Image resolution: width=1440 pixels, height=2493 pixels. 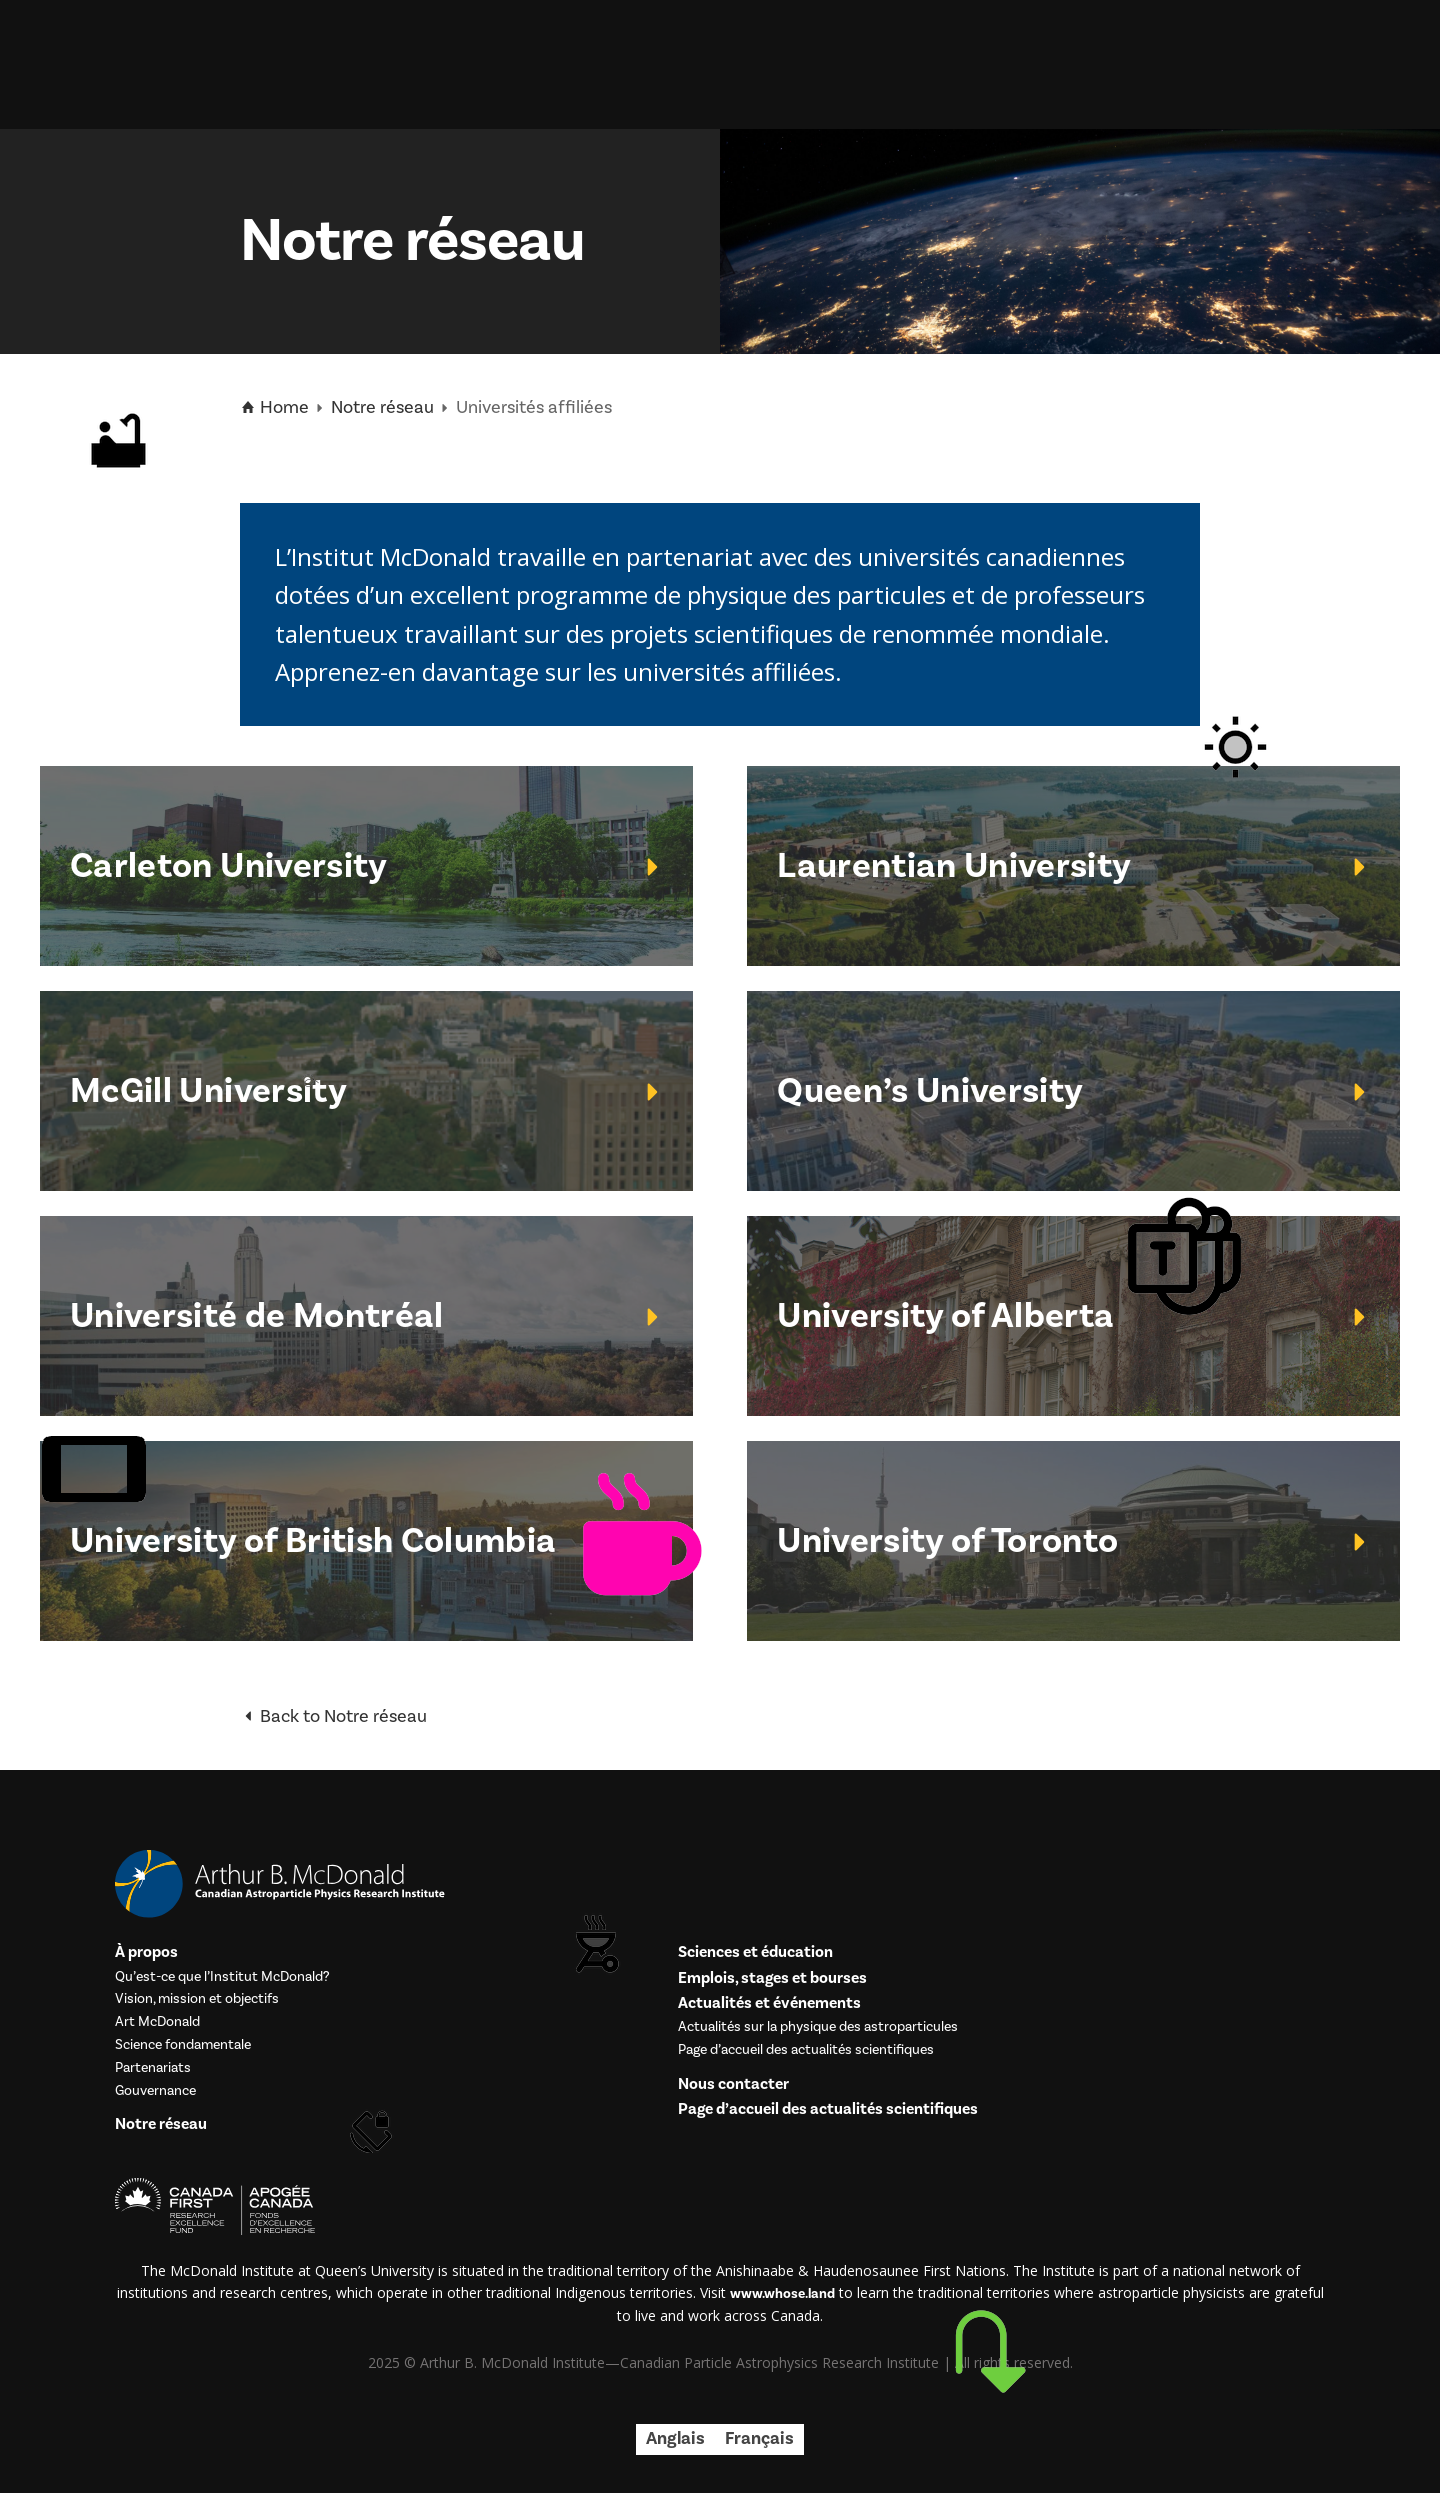 I want to click on open microsoft teams, so click(x=1184, y=1258).